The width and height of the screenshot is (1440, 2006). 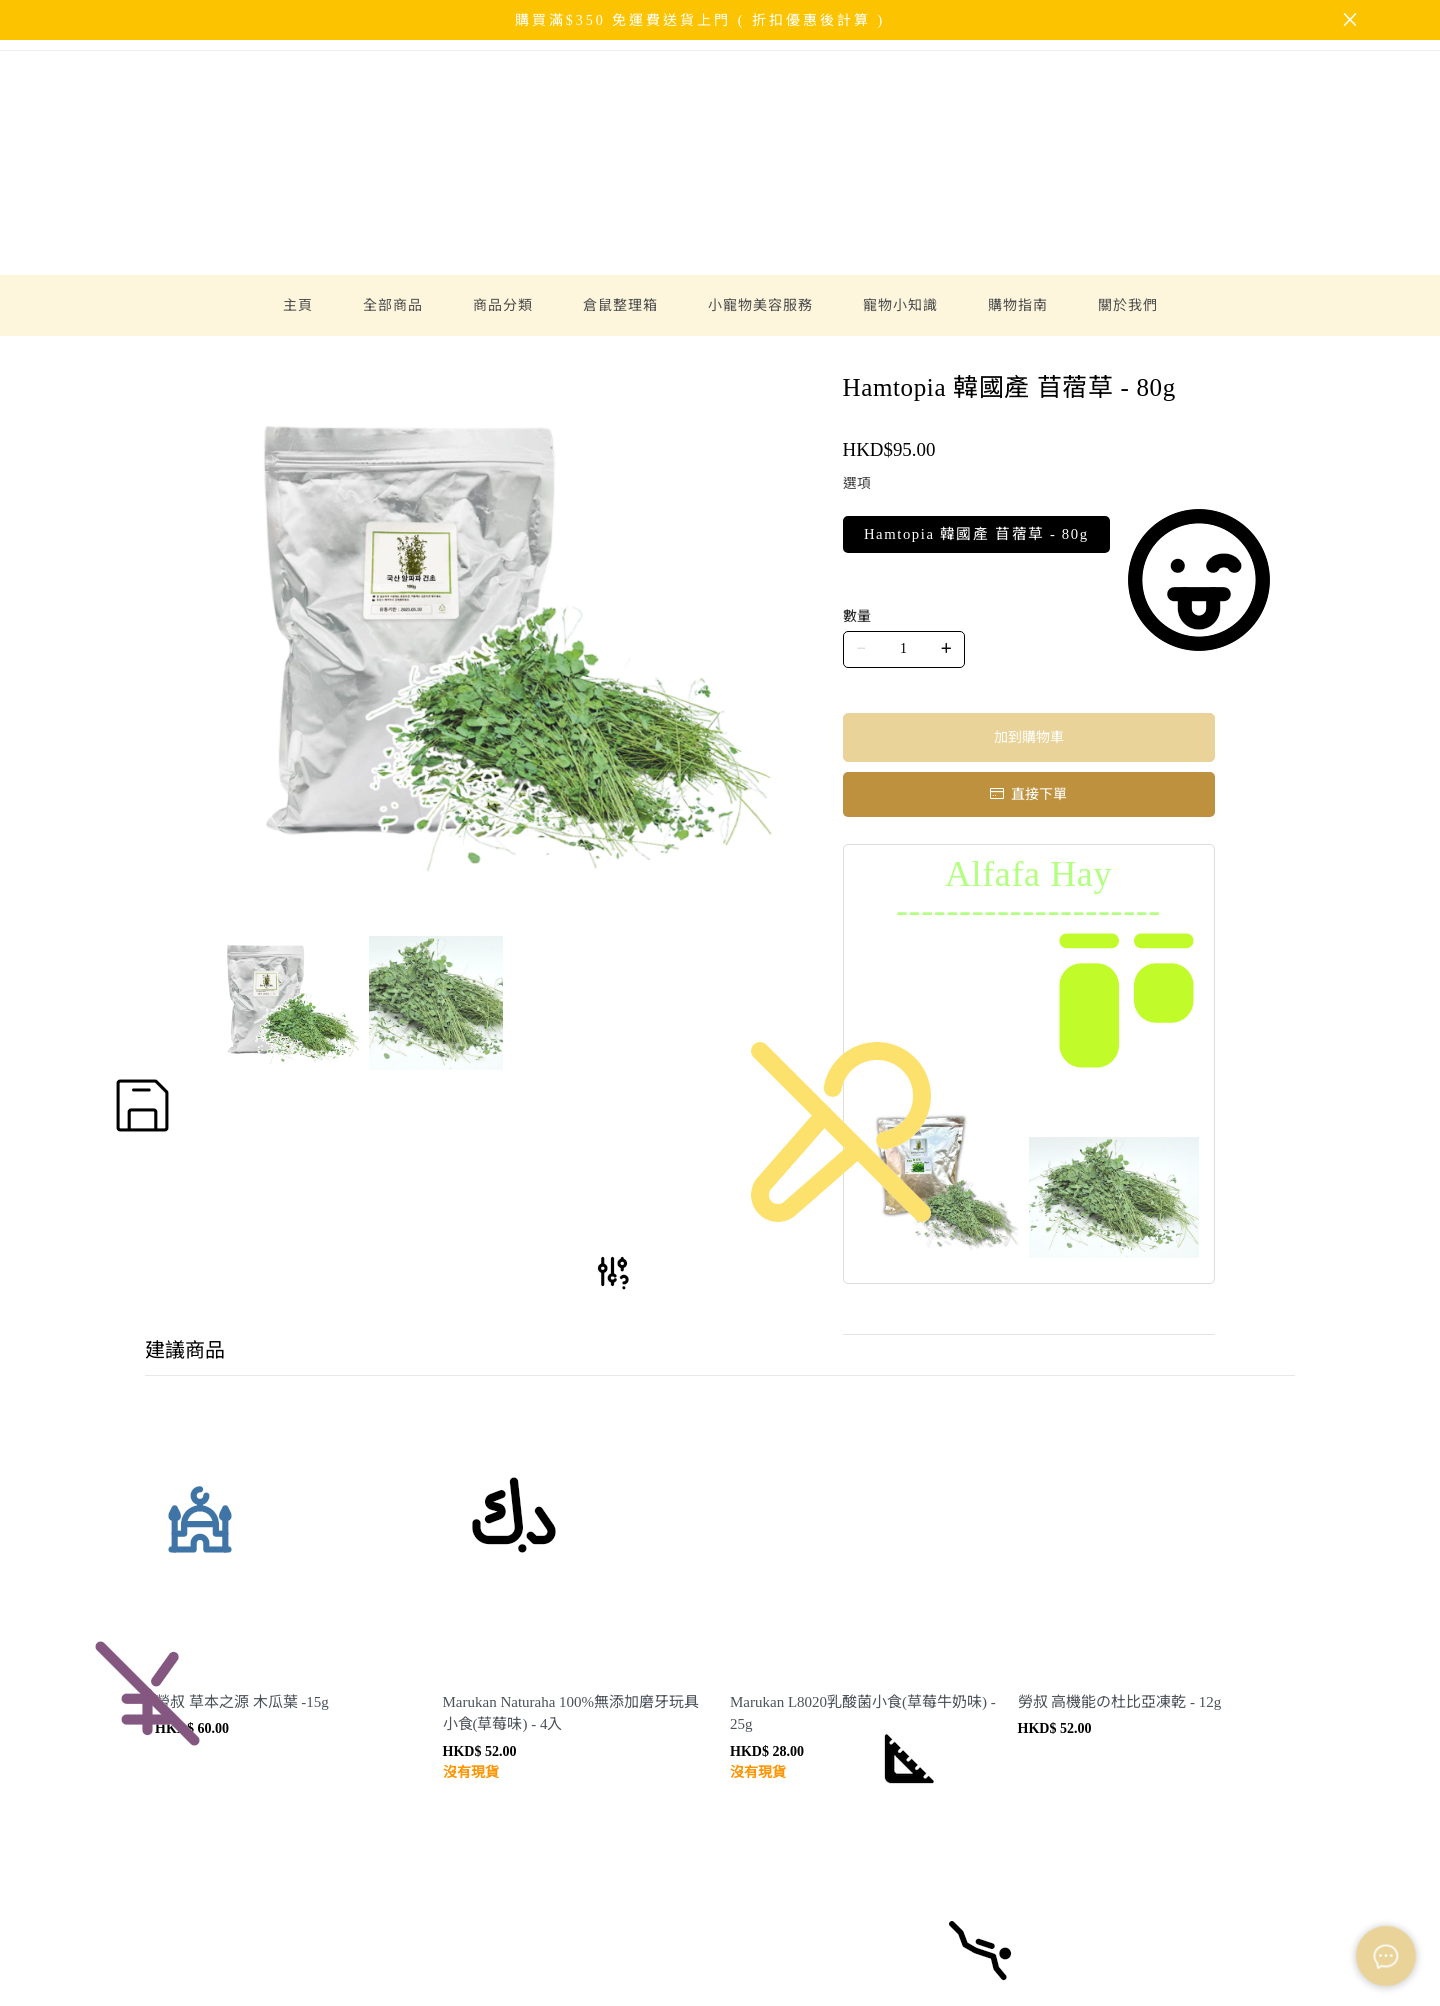 I want to click on save current file or document, so click(x=142, y=1105).